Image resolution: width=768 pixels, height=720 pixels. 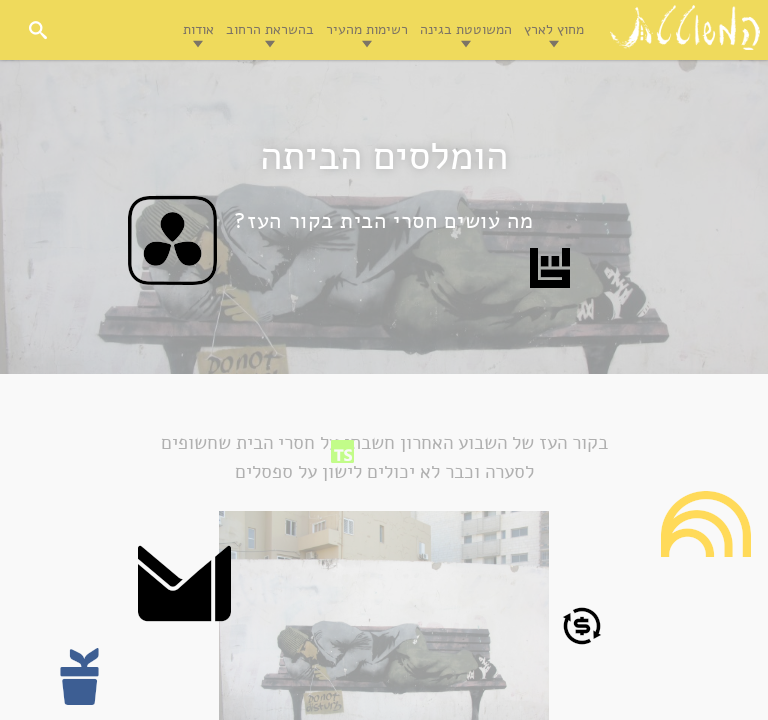 What do you see at coordinates (184, 583) in the screenshot?
I see `open ProtonMail app` at bounding box center [184, 583].